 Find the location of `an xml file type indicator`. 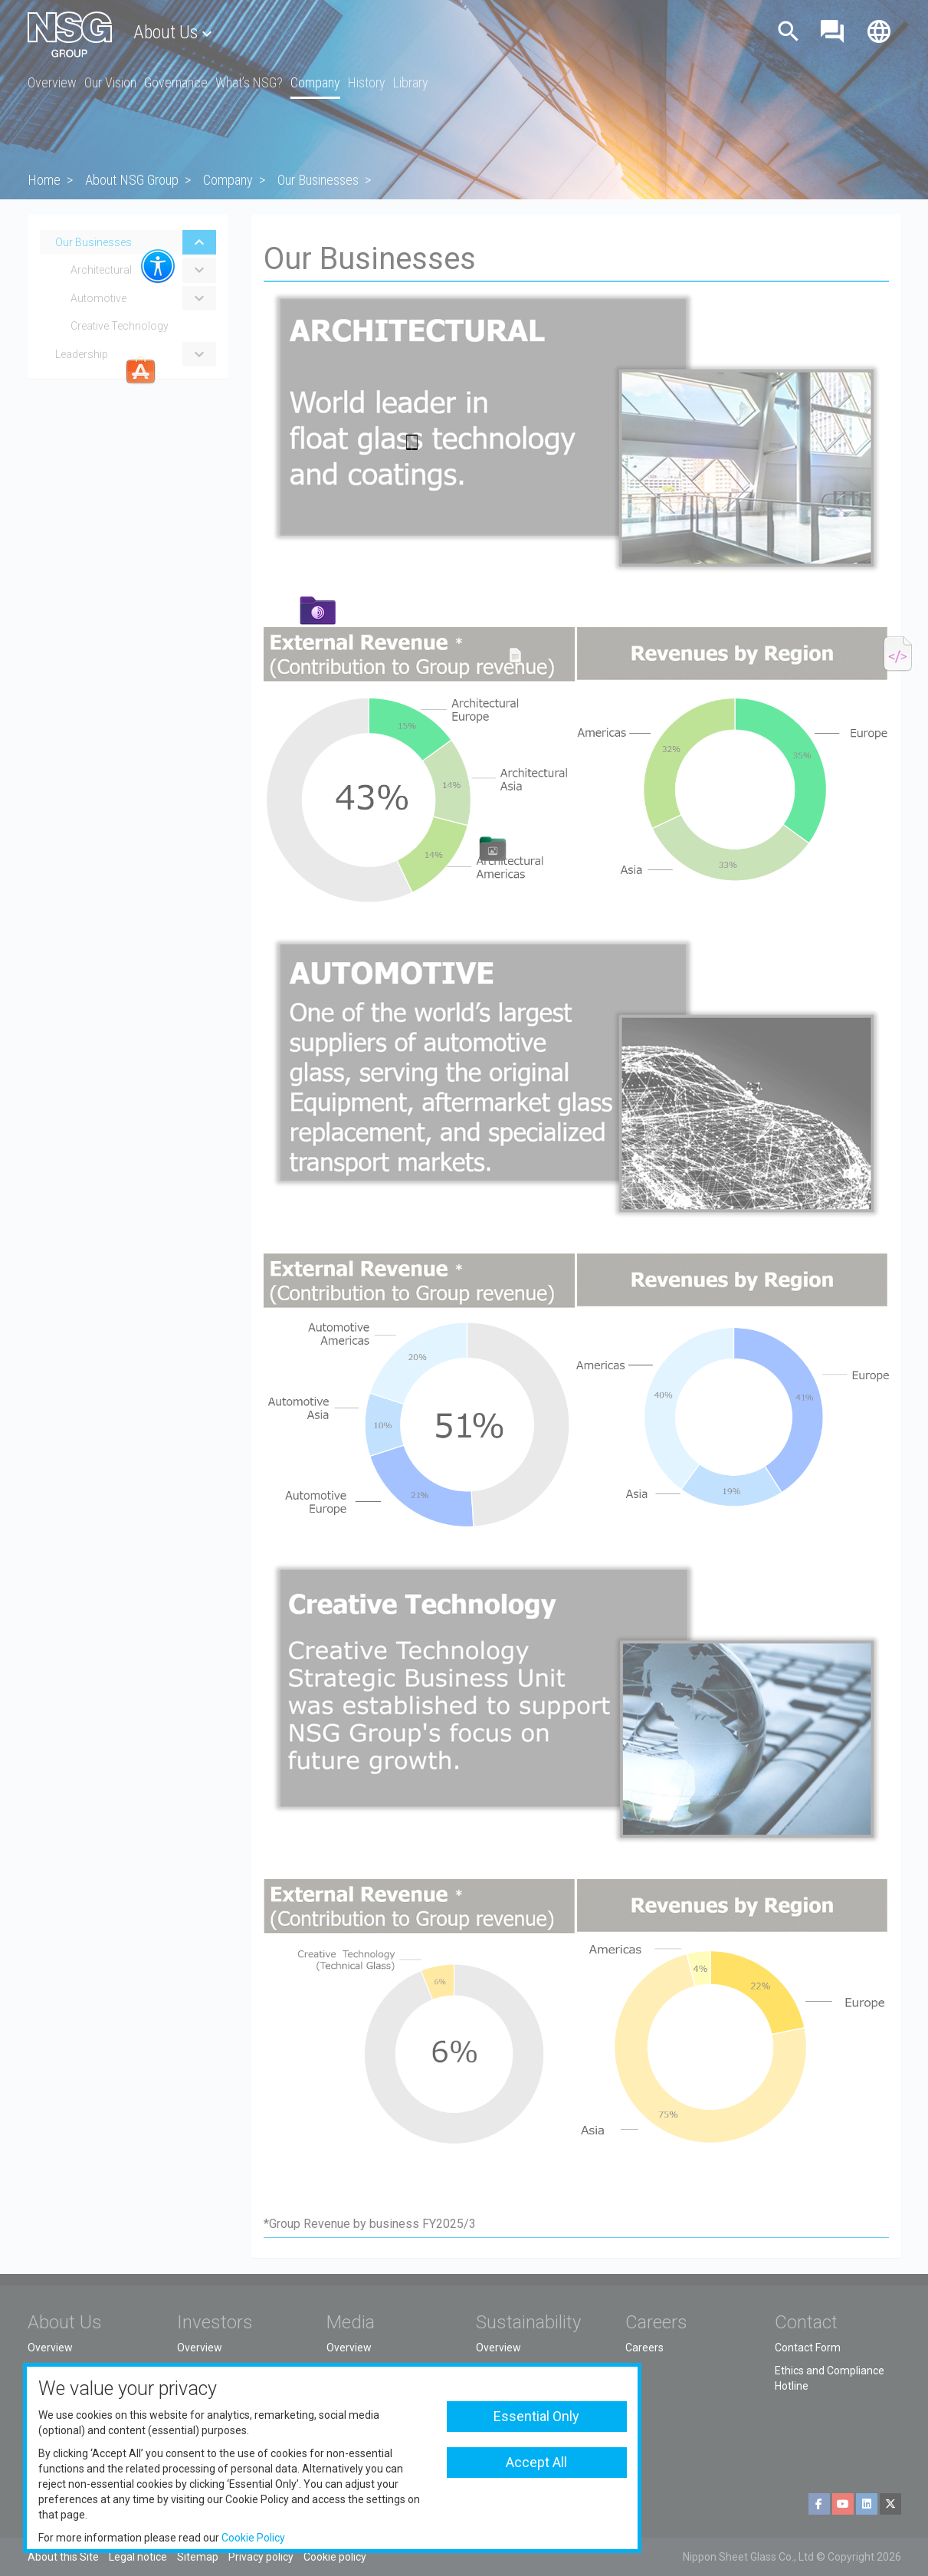

an xml file type indicator is located at coordinates (897, 653).